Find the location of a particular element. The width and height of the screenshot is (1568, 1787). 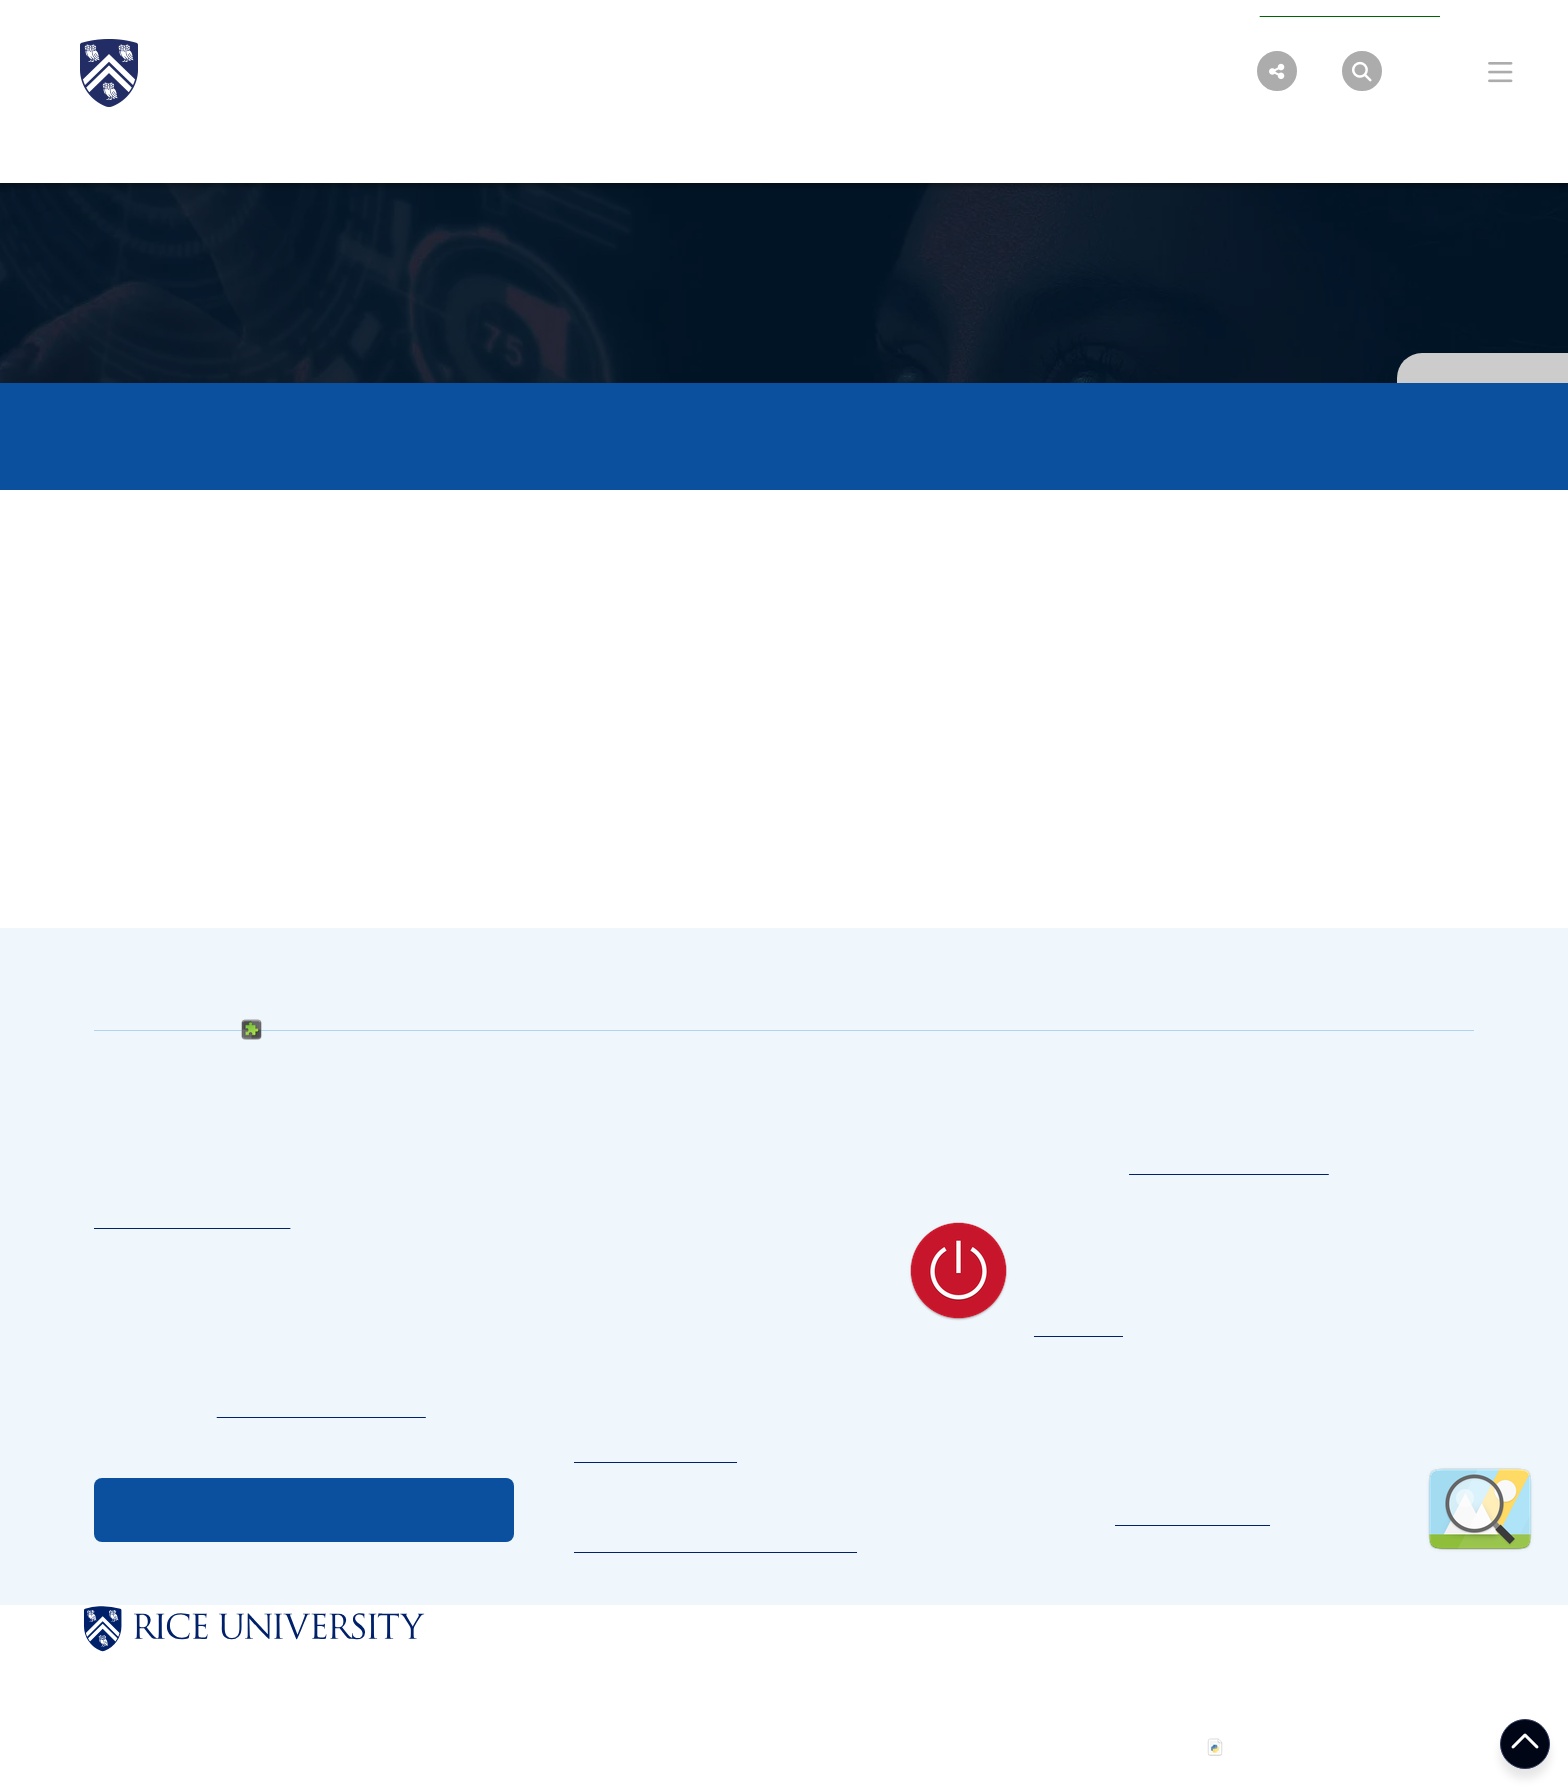

shut down or power off the system is located at coordinates (958, 1270).